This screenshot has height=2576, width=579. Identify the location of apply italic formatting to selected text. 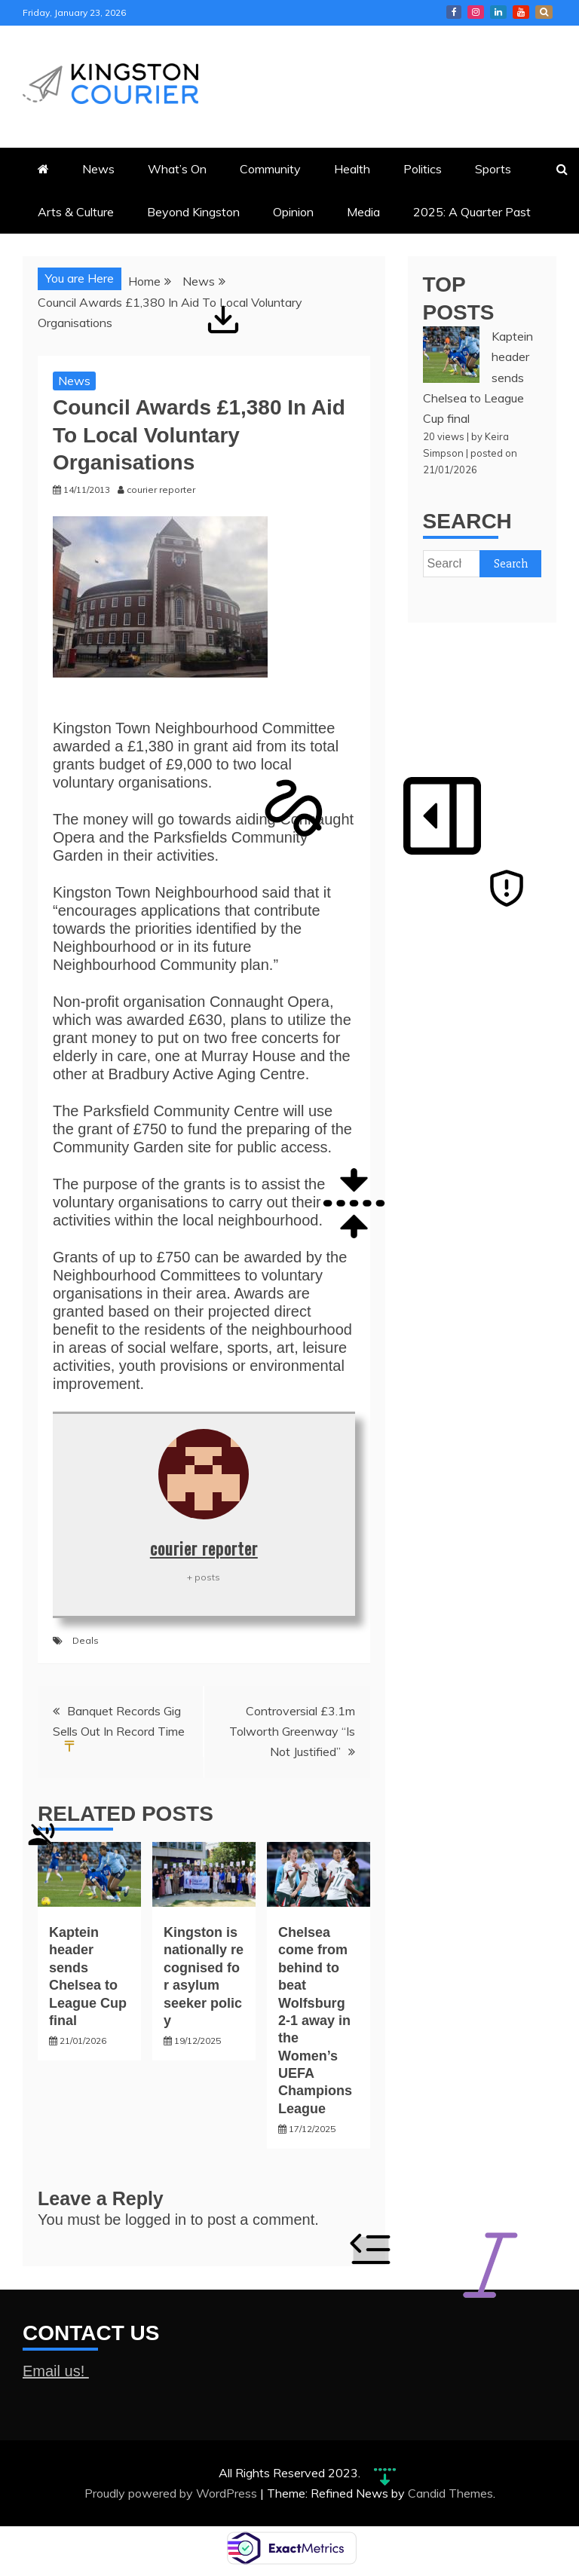
(490, 2265).